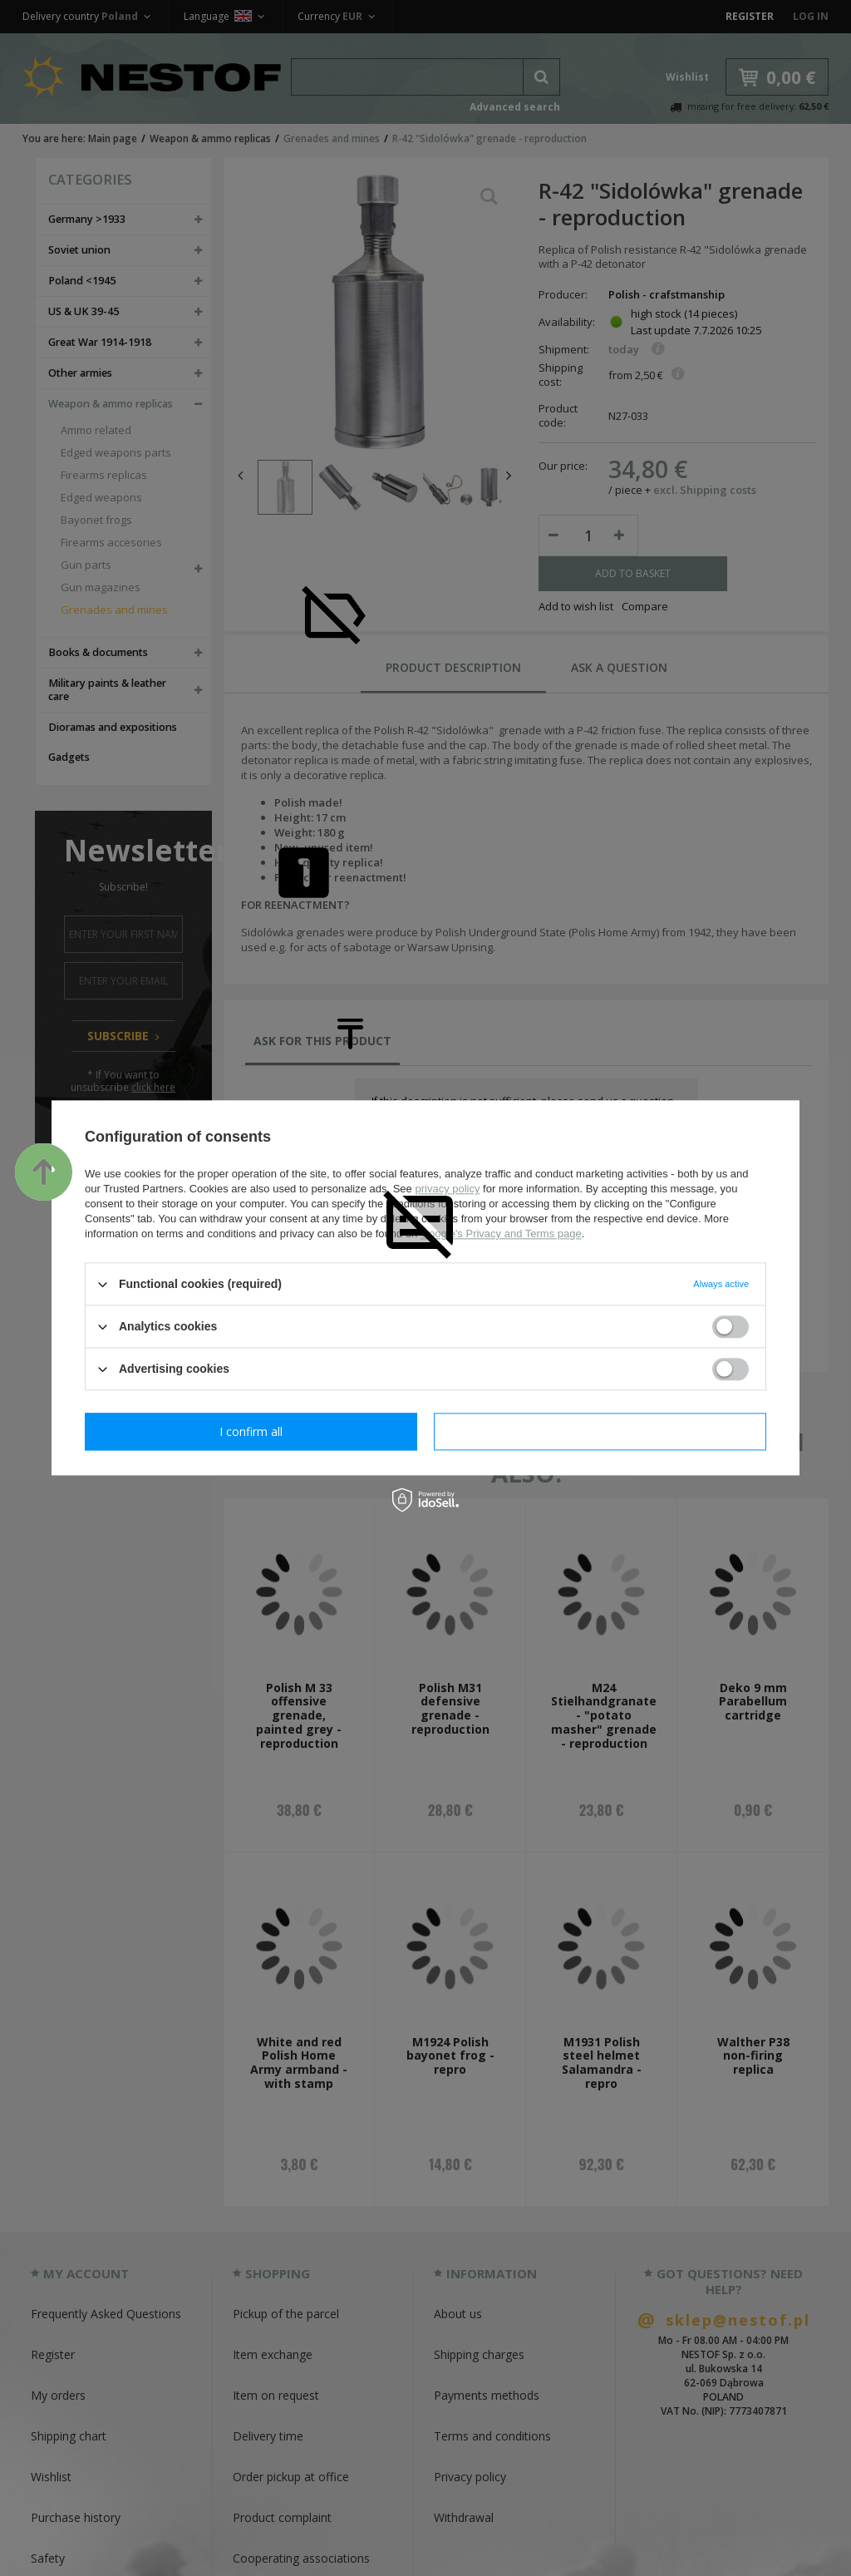 The width and height of the screenshot is (851, 2576). I want to click on remove a label or tag from an item, so click(333, 615).